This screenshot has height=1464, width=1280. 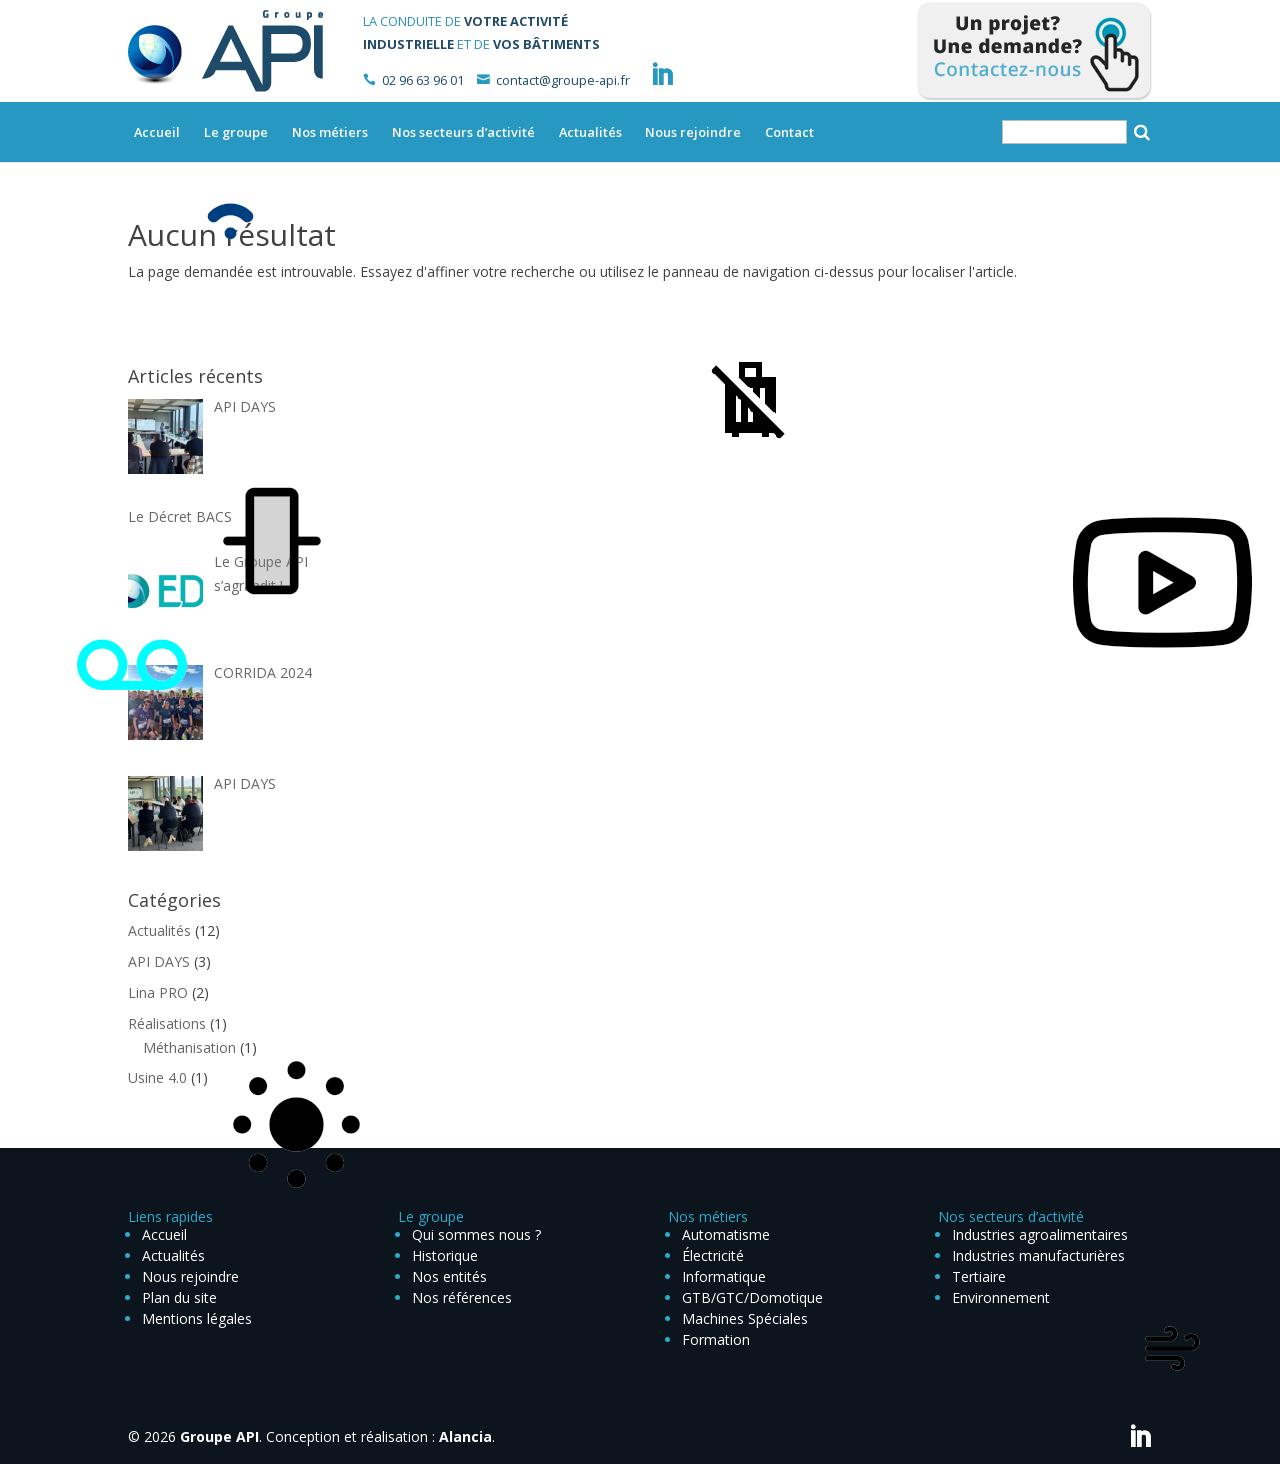 What do you see at coordinates (1162, 584) in the screenshot?
I see `open YouTube app` at bounding box center [1162, 584].